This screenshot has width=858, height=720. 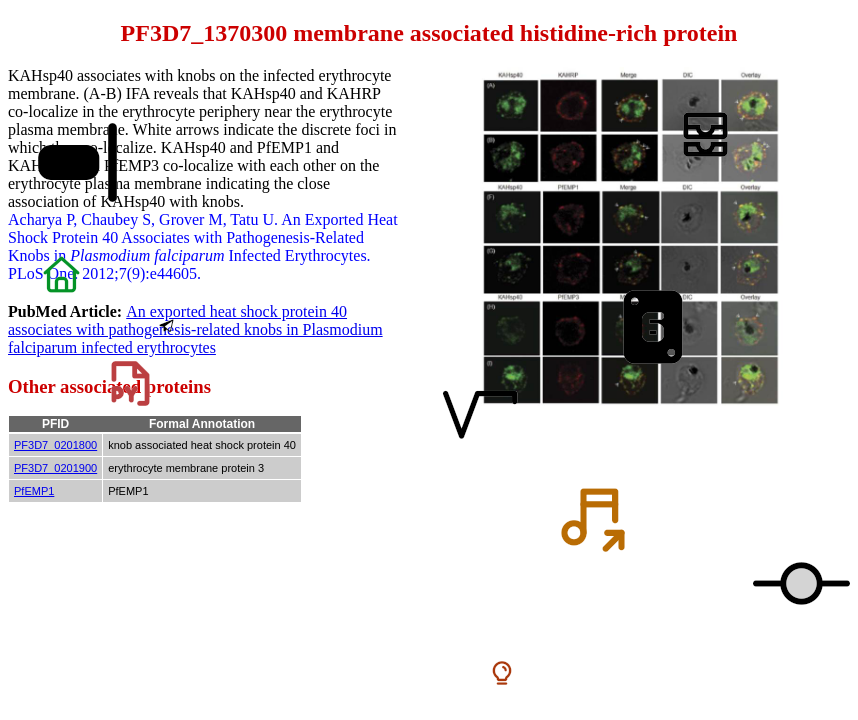 What do you see at coordinates (130, 383) in the screenshot?
I see `open a python file` at bounding box center [130, 383].